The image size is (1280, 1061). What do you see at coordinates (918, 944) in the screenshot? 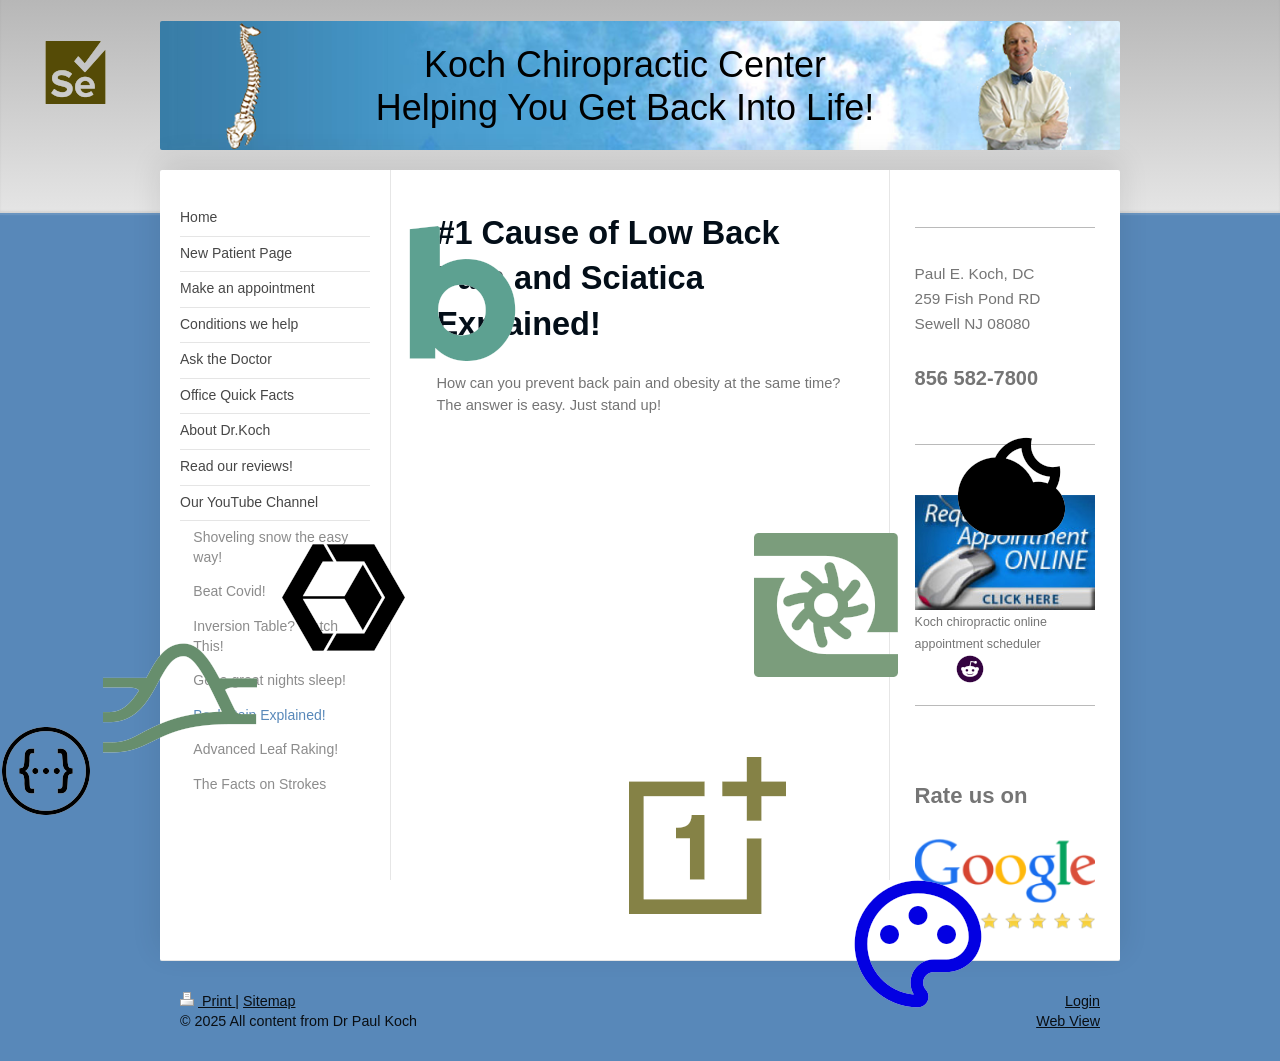
I see `access color or theme customization options` at bounding box center [918, 944].